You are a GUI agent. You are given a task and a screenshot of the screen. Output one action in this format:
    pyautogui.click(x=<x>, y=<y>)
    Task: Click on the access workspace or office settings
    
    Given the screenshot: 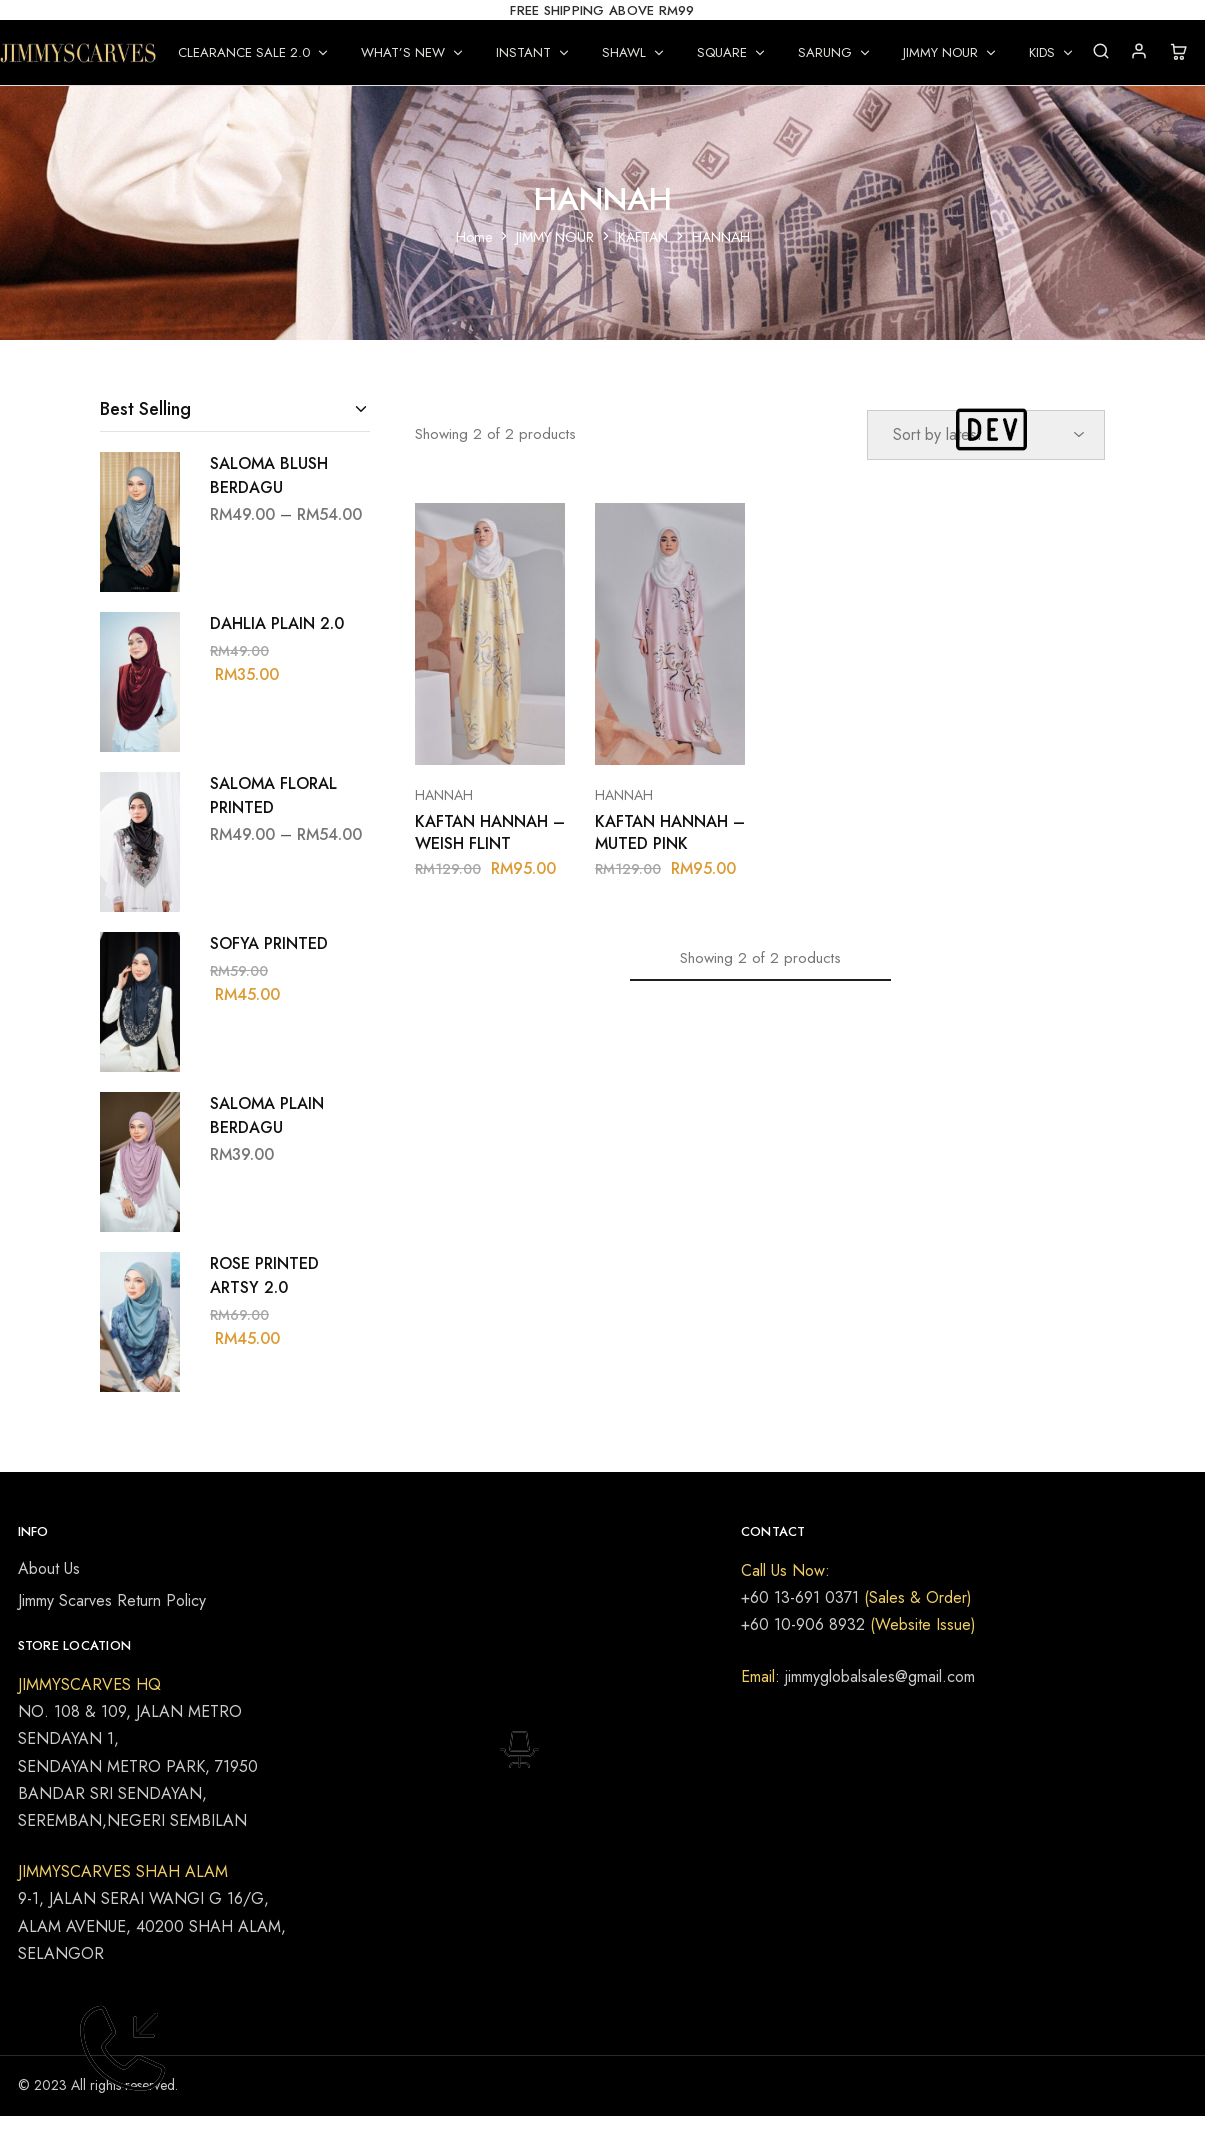 What is the action you would take?
    pyautogui.click(x=519, y=1749)
    